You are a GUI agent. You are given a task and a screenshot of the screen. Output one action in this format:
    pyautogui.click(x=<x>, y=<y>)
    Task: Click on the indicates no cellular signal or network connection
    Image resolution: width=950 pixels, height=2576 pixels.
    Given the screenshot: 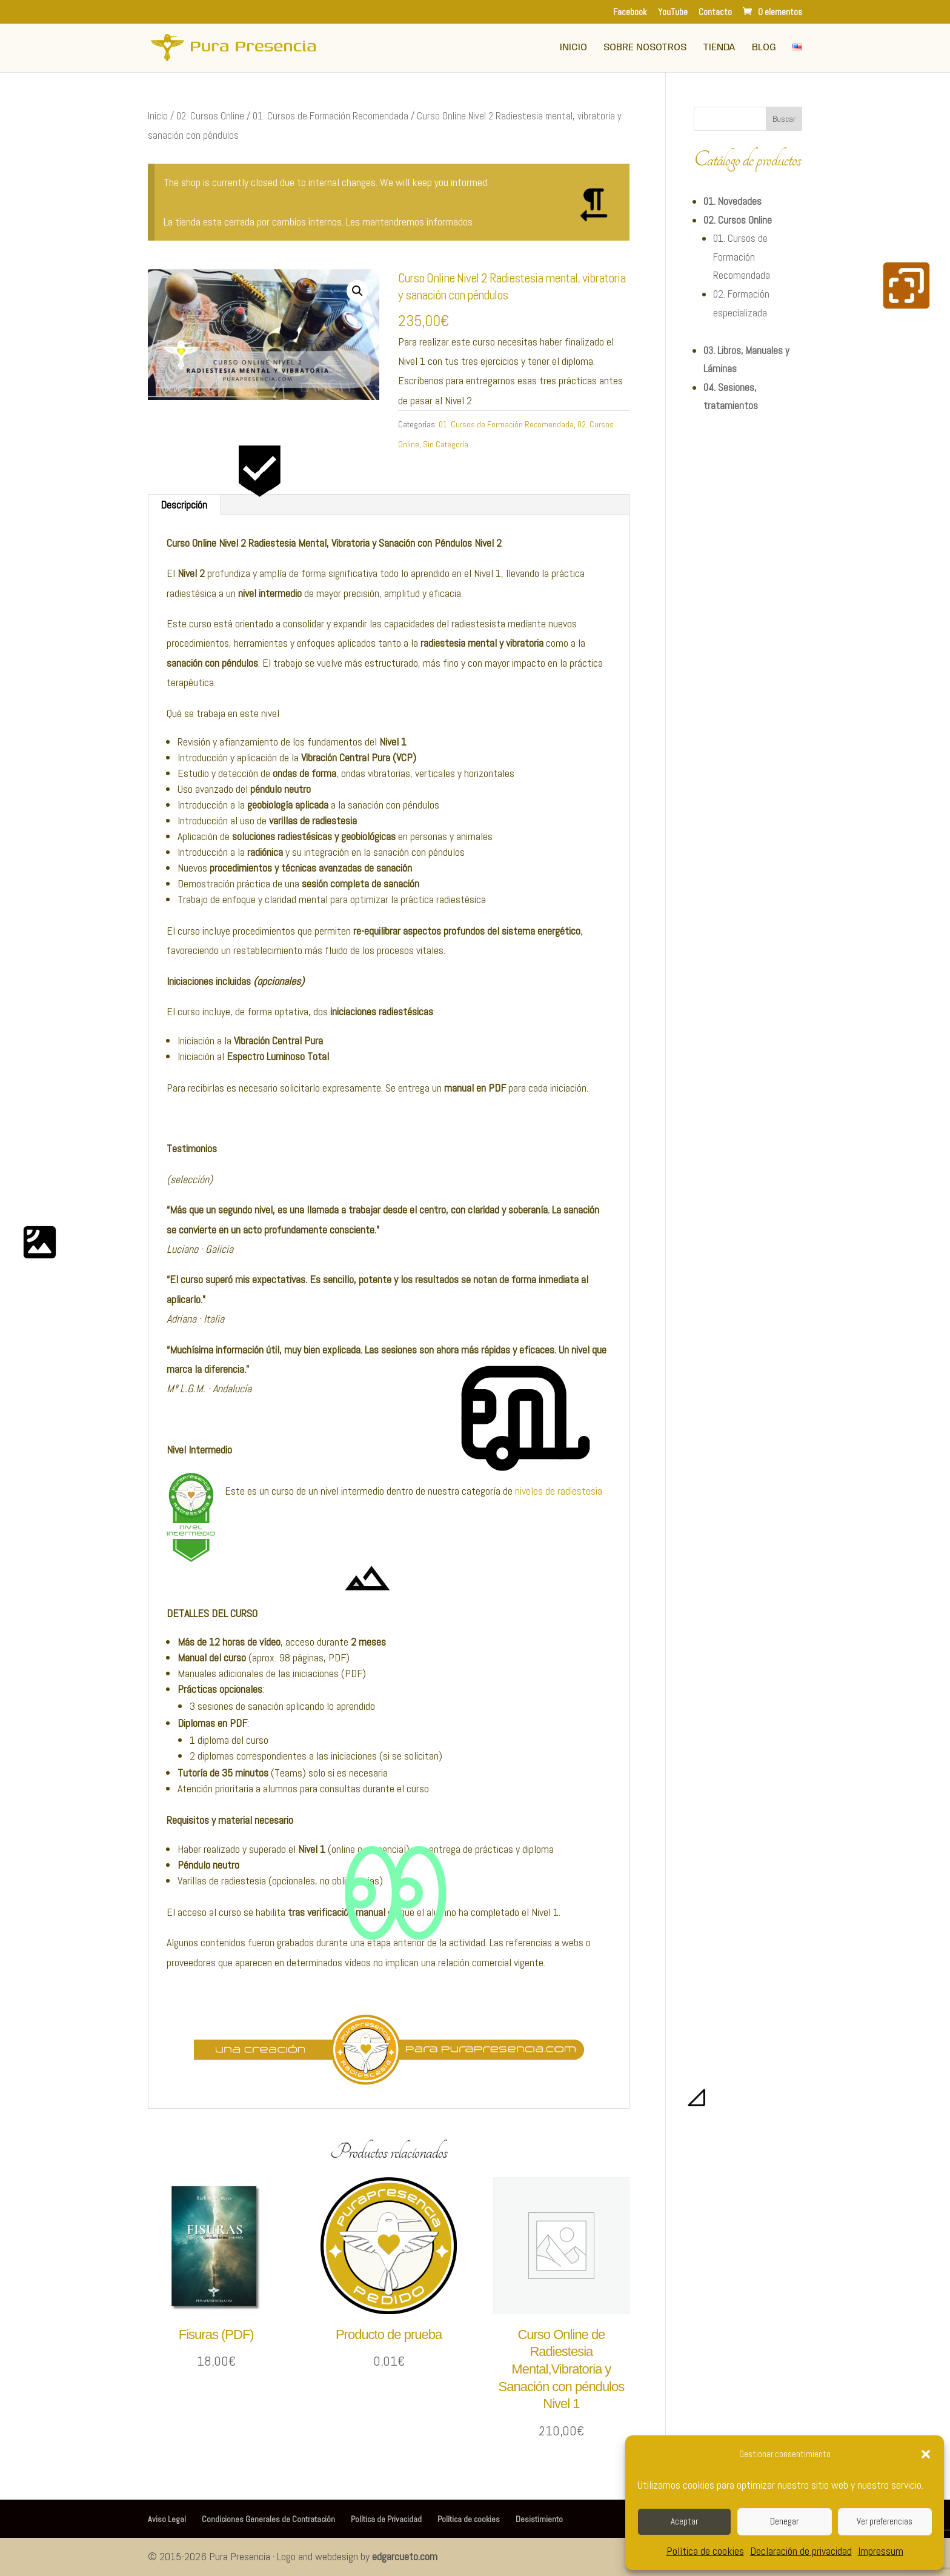 What is the action you would take?
    pyautogui.click(x=696, y=2097)
    